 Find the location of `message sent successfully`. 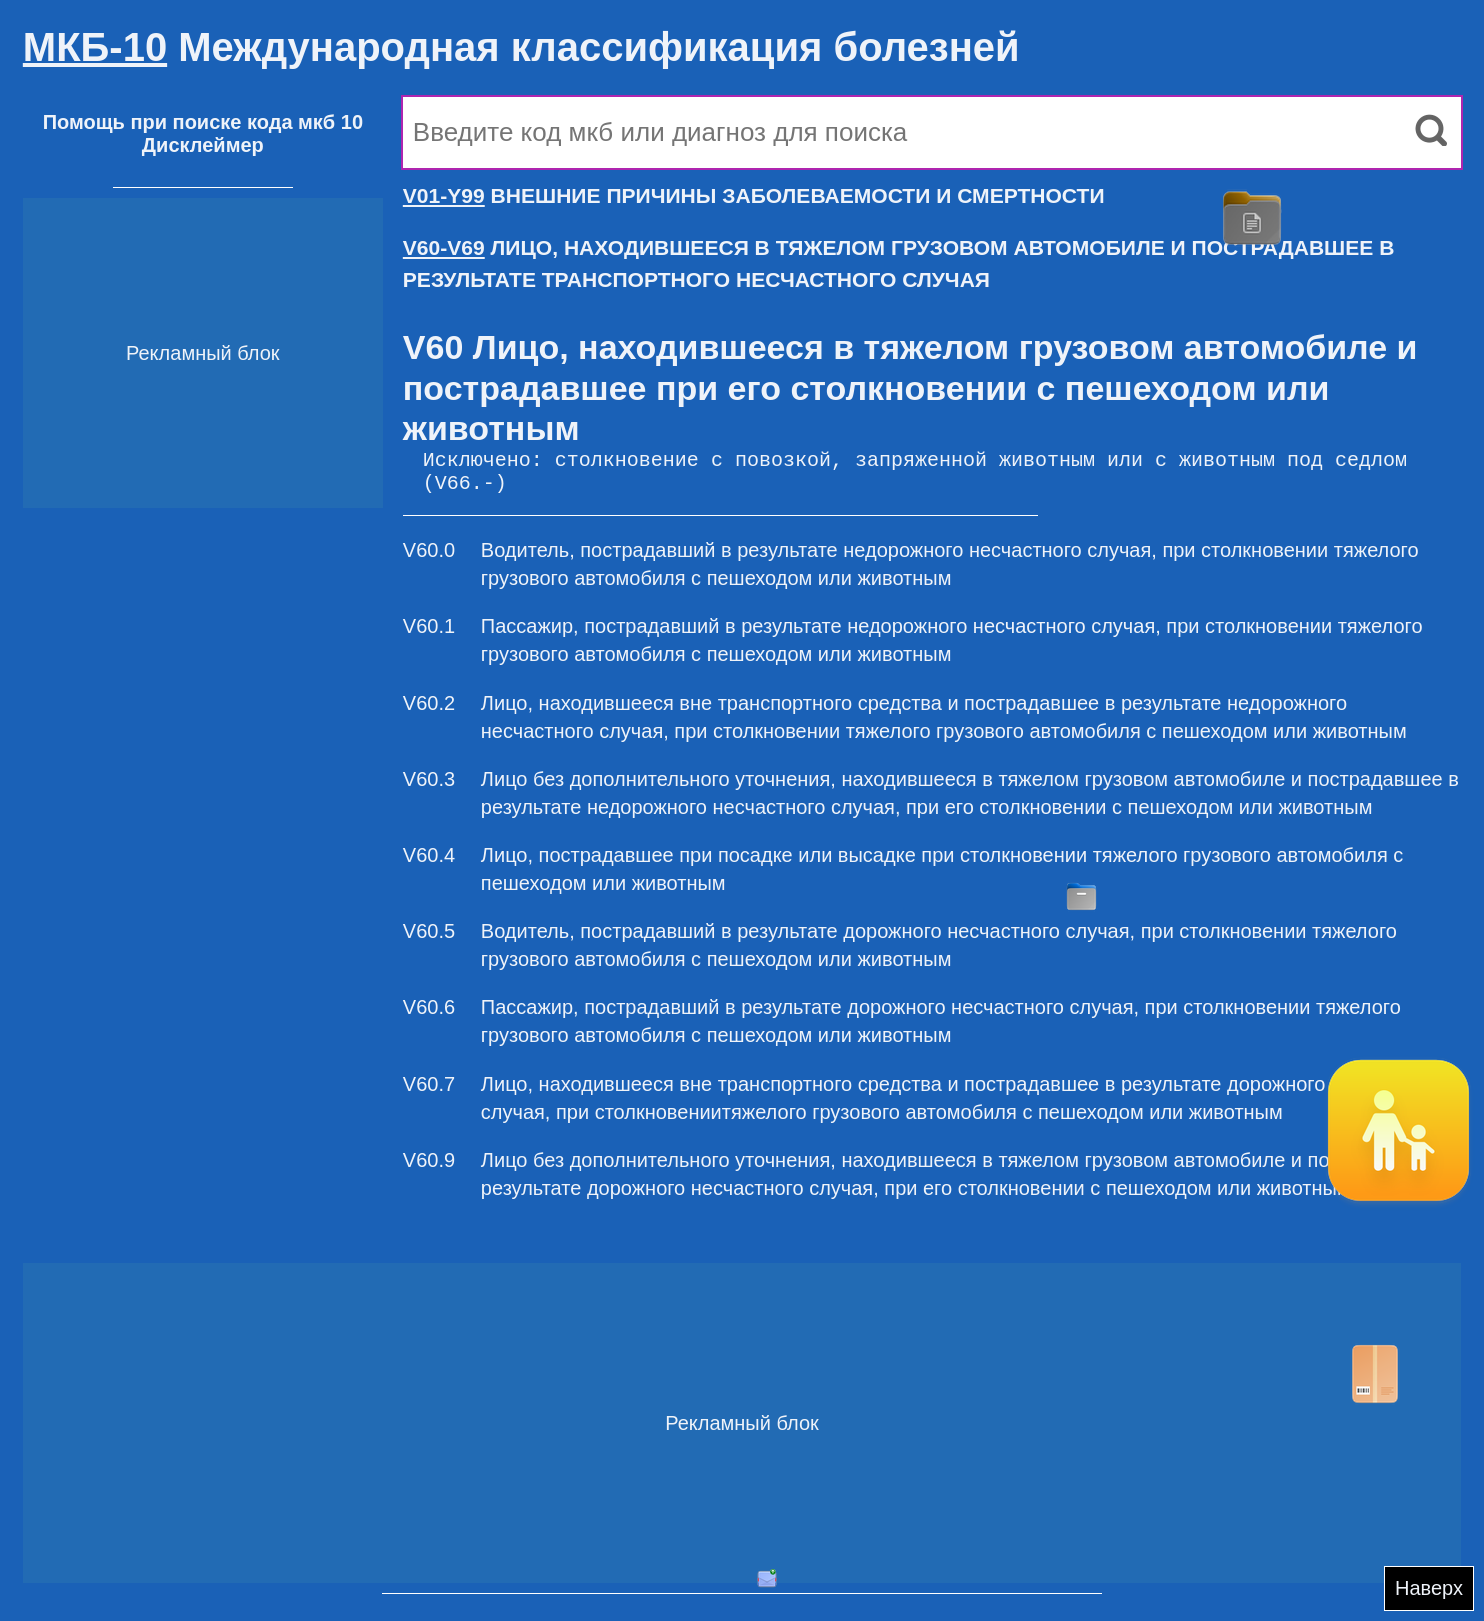

message sent successfully is located at coordinates (767, 1579).